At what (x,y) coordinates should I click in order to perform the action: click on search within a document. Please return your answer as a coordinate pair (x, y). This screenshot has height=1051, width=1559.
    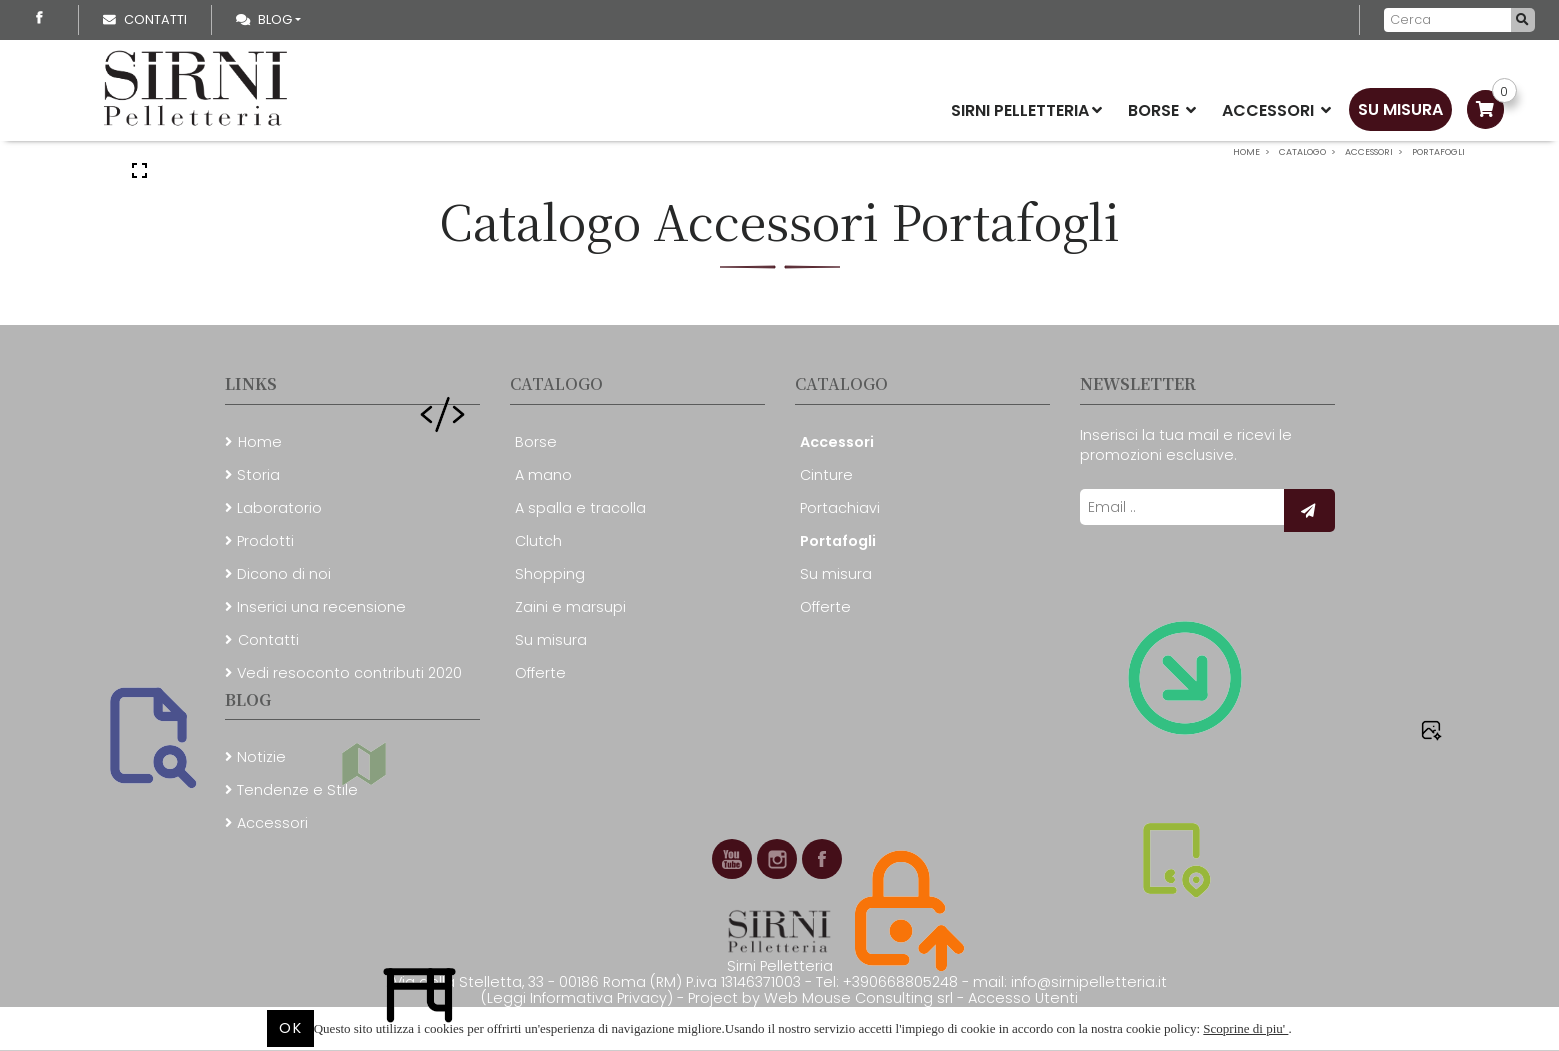
    Looking at the image, I should click on (148, 735).